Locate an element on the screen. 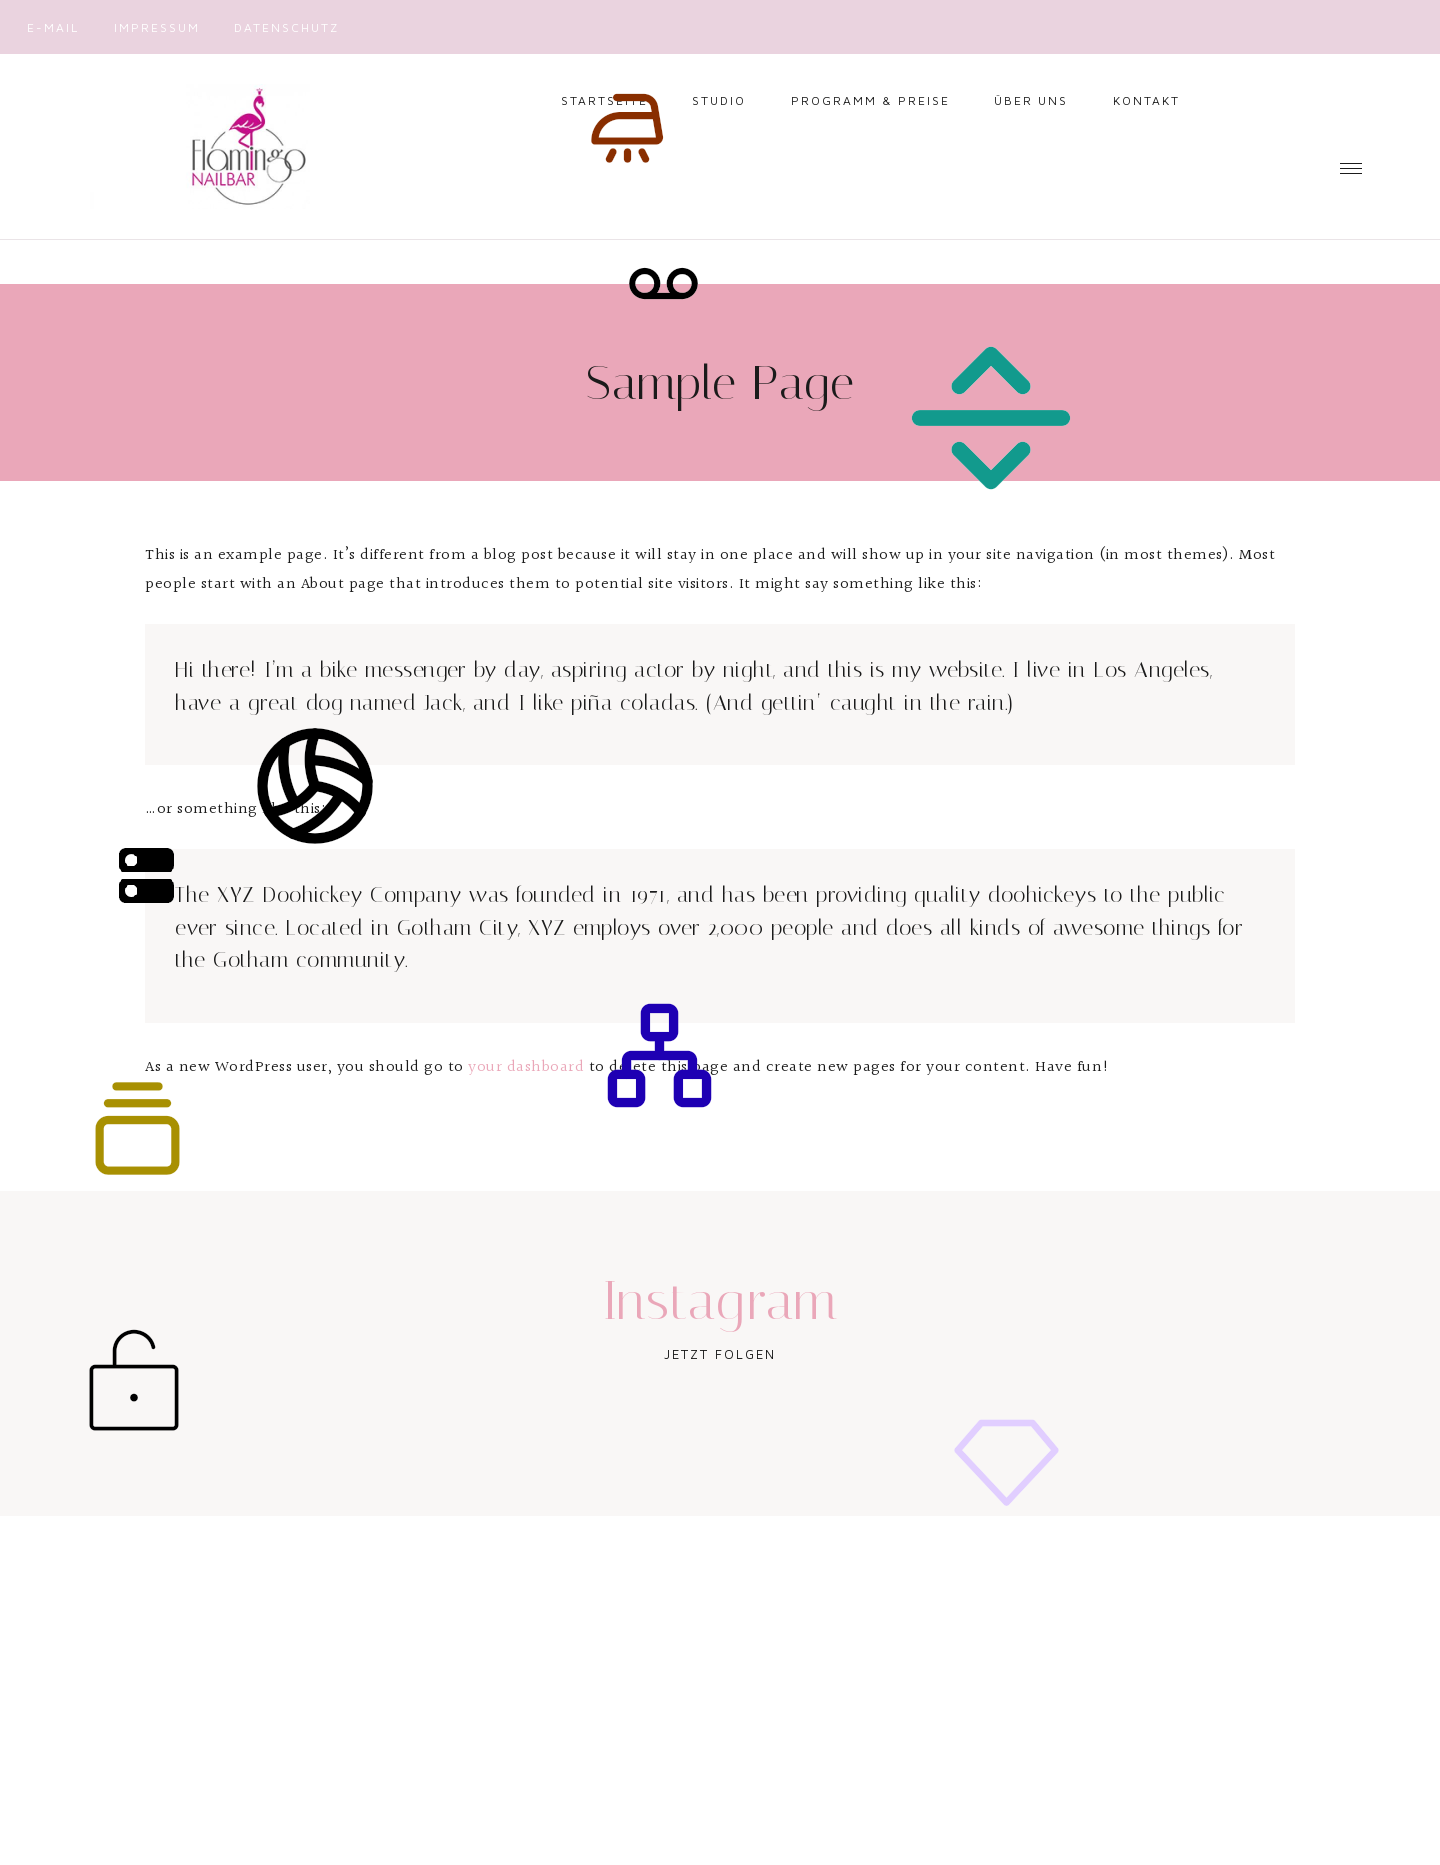 This screenshot has height=1865, width=1440. adjust horizontal divider position is located at coordinates (991, 418).